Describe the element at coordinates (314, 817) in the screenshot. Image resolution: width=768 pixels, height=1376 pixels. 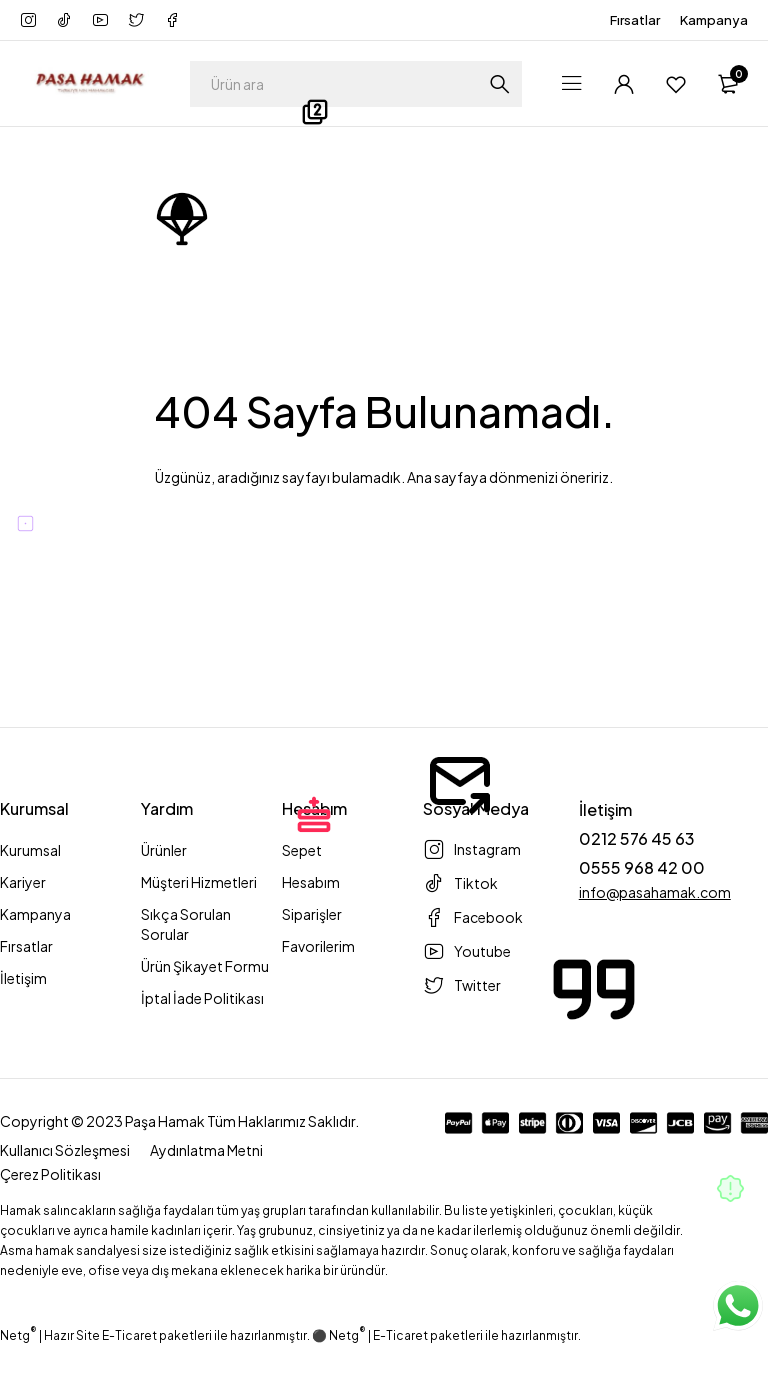
I see `add a new row above` at that location.